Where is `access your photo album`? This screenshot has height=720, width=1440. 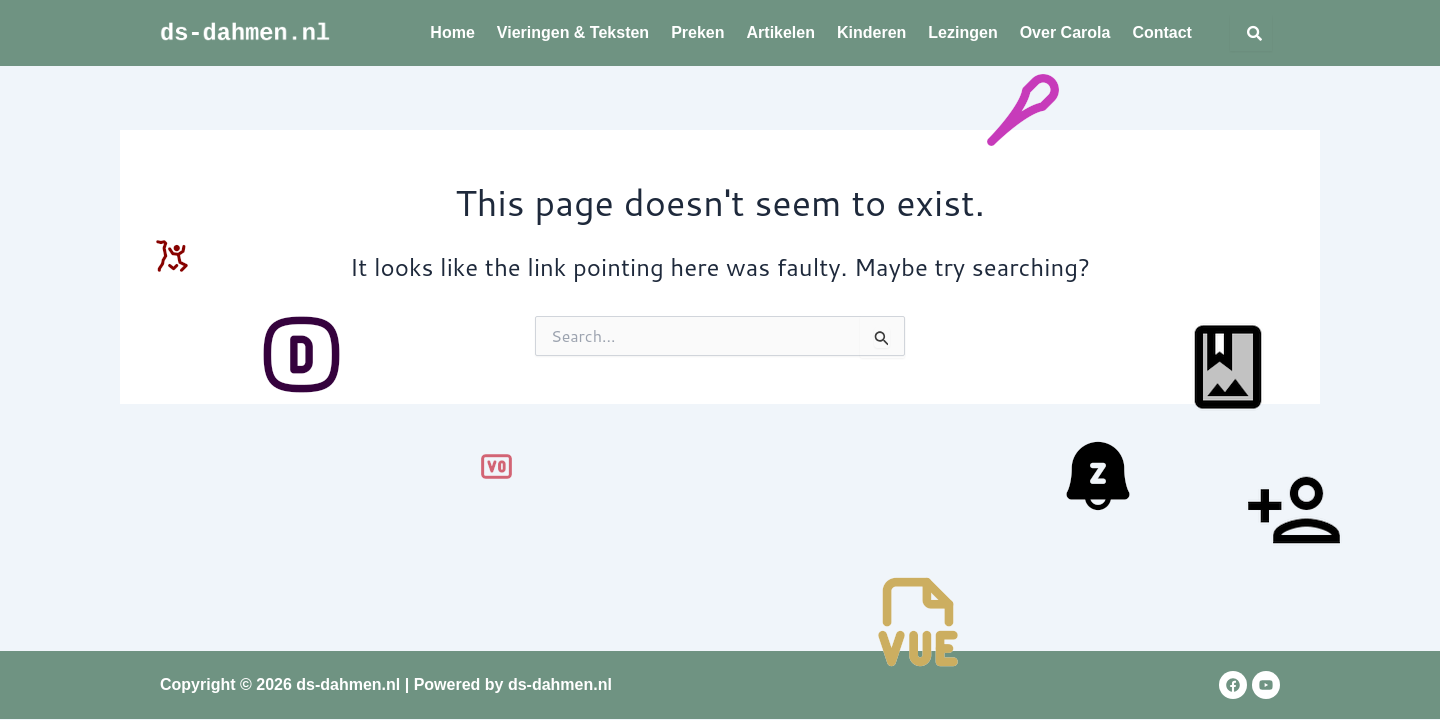
access your photo album is located at coordinates (1228, 367).